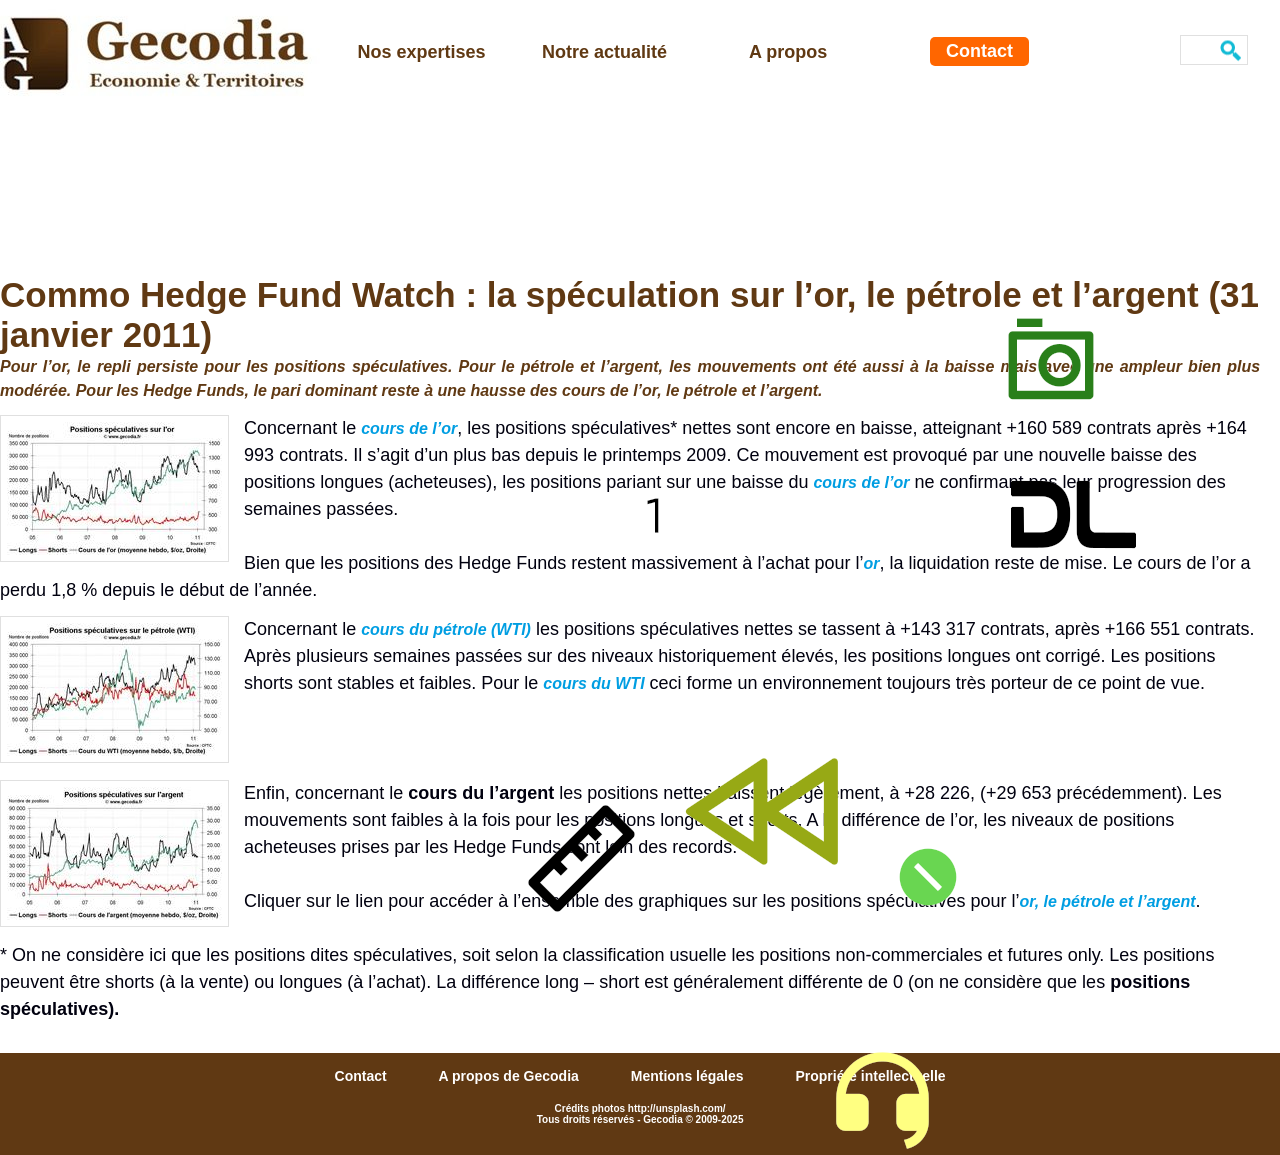  Describe the element at coordinates (1073, 514) in the screenshot. I see `debrid-link service logo` at that location.